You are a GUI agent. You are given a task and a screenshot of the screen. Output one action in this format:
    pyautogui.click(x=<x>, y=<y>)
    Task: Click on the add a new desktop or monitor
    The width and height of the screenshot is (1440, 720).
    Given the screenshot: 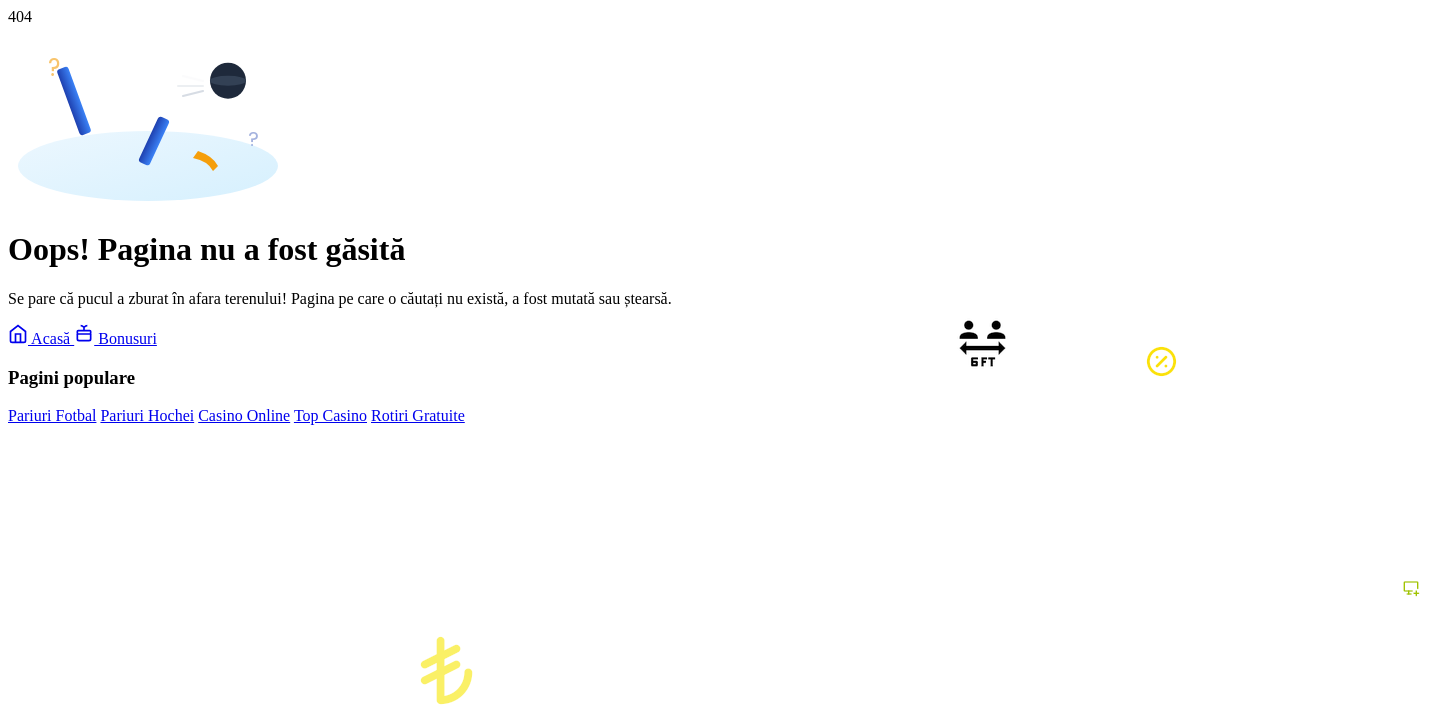 What is the action you would take?
    pyautogui.click(x=1411, y=588)
    